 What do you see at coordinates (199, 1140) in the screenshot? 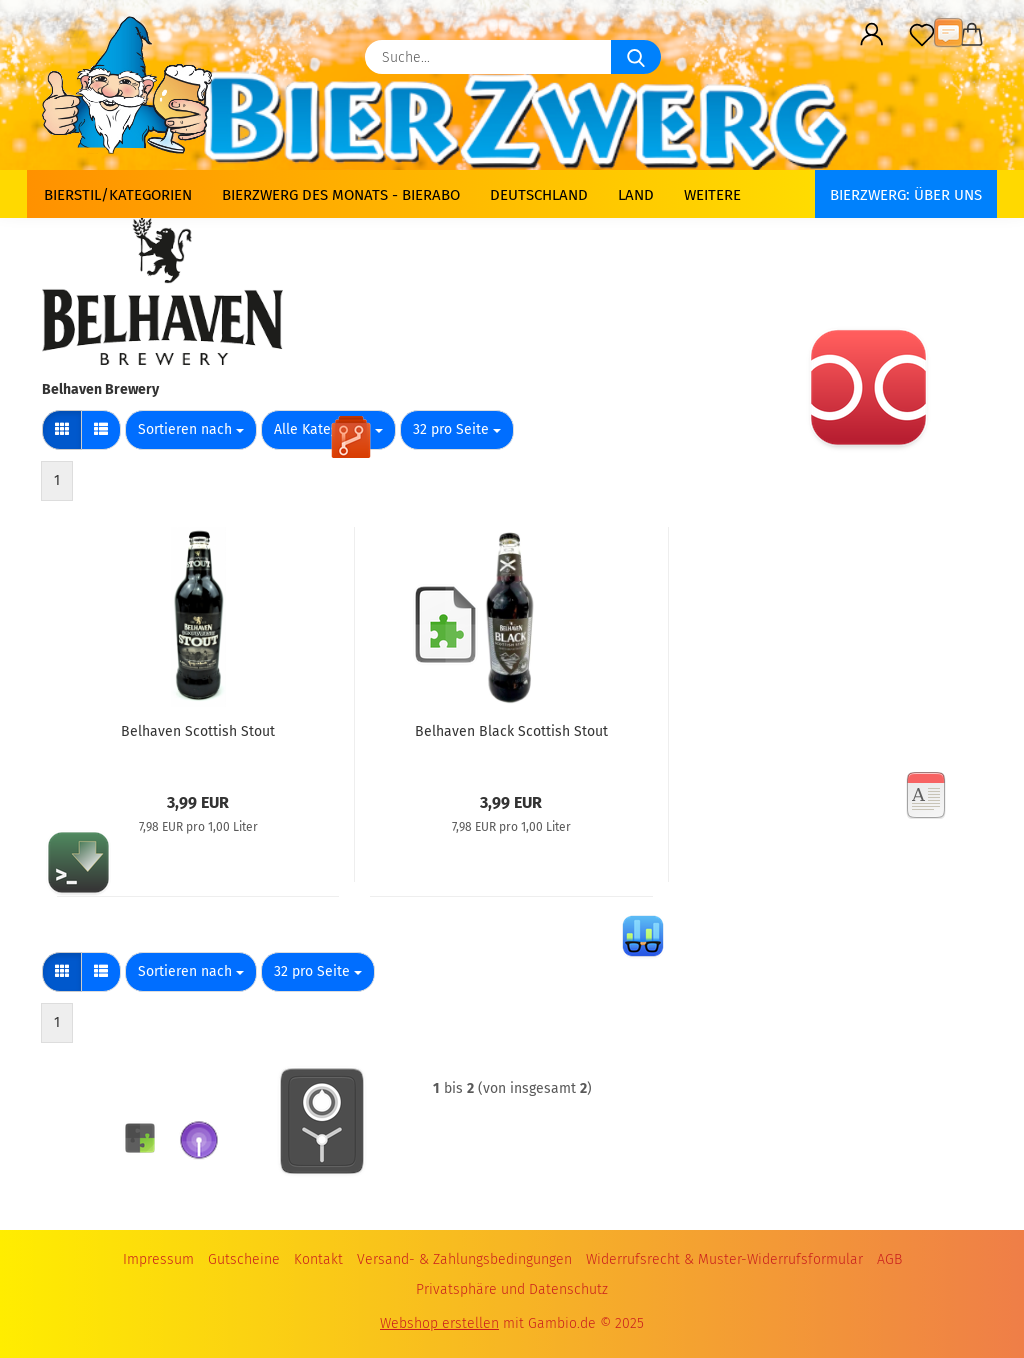
I see `open the podcasts app` at bounding box center [199, 1140].